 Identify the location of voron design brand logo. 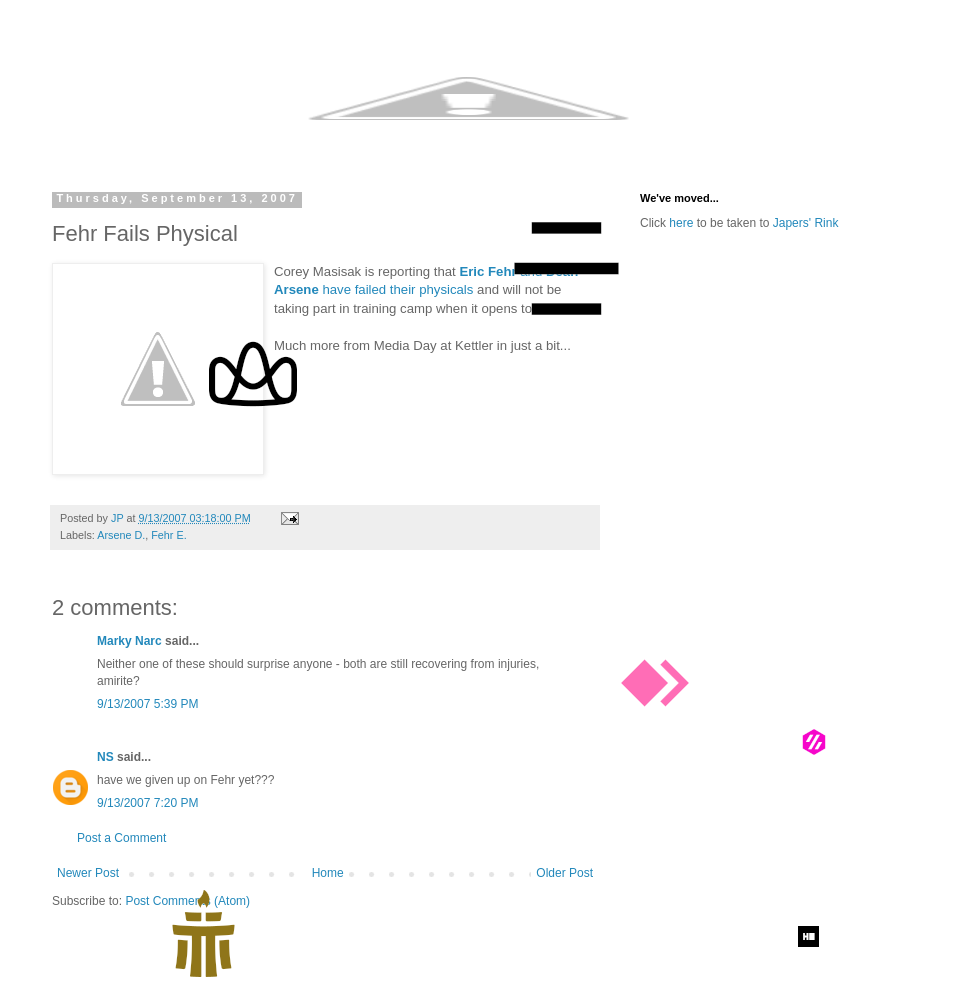
(814, 742).